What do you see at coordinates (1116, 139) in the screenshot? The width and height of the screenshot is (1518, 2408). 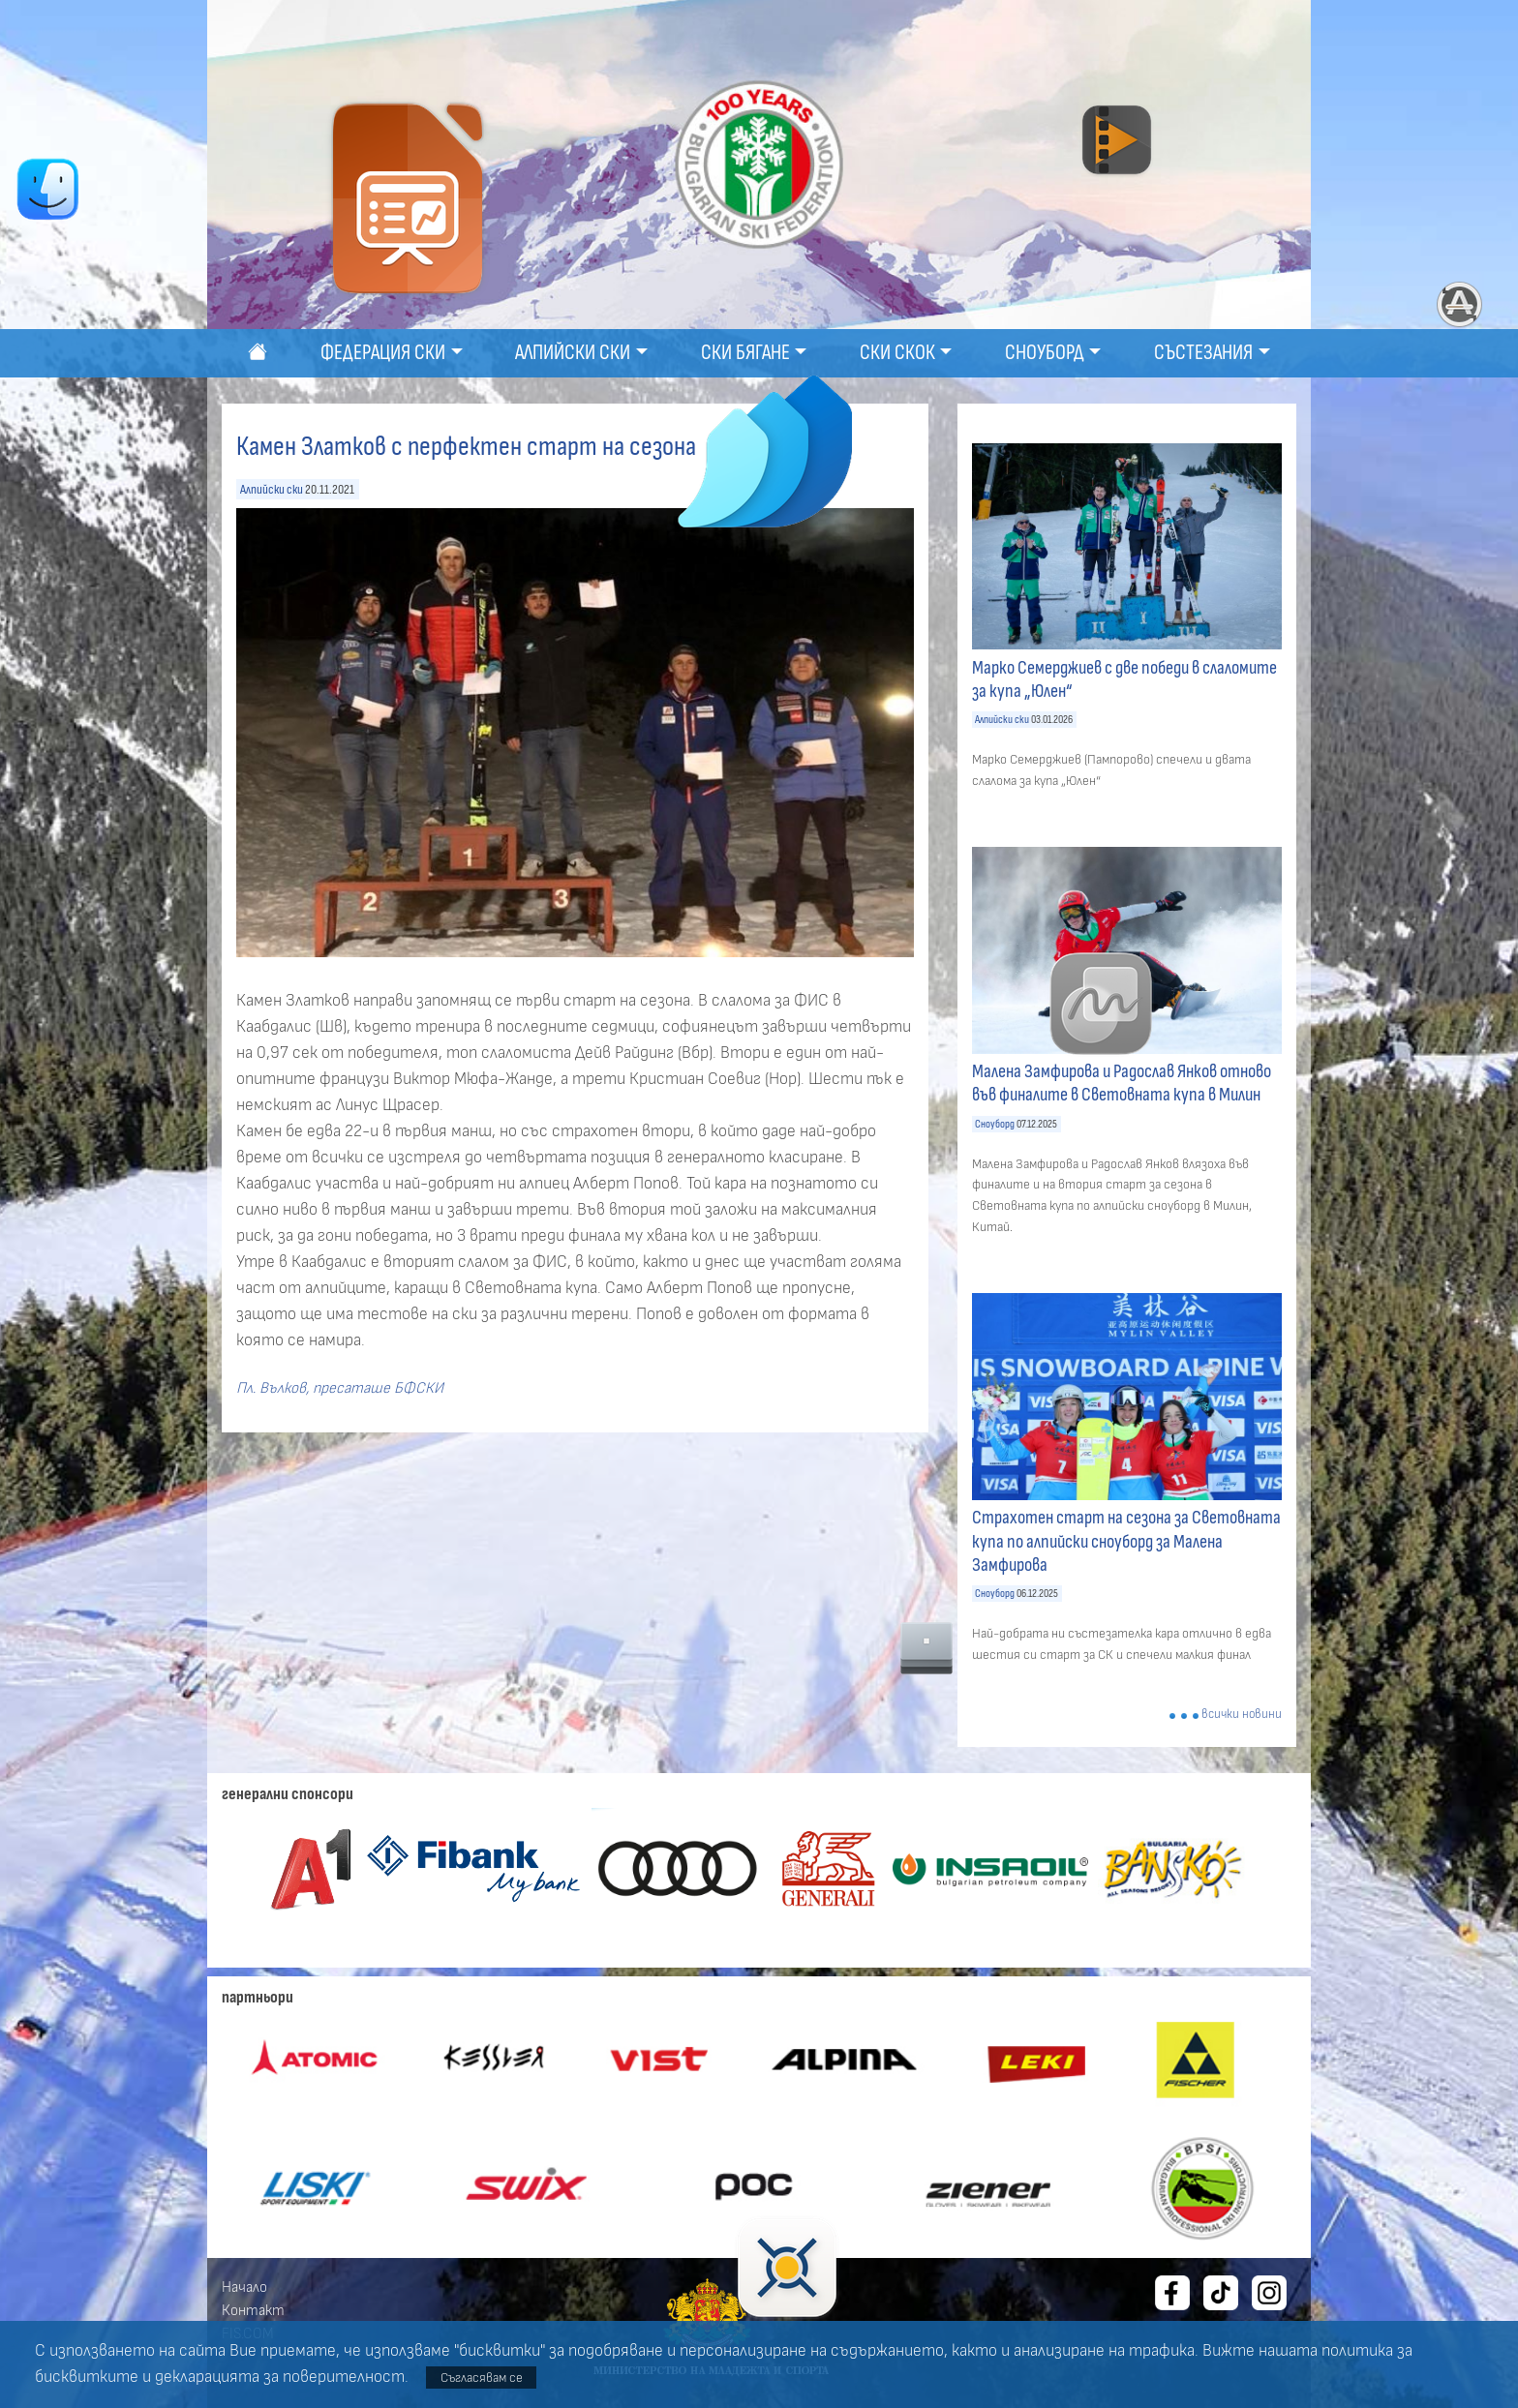 I see `open blackmagic raw player app` at bounding box center [1116, 139].